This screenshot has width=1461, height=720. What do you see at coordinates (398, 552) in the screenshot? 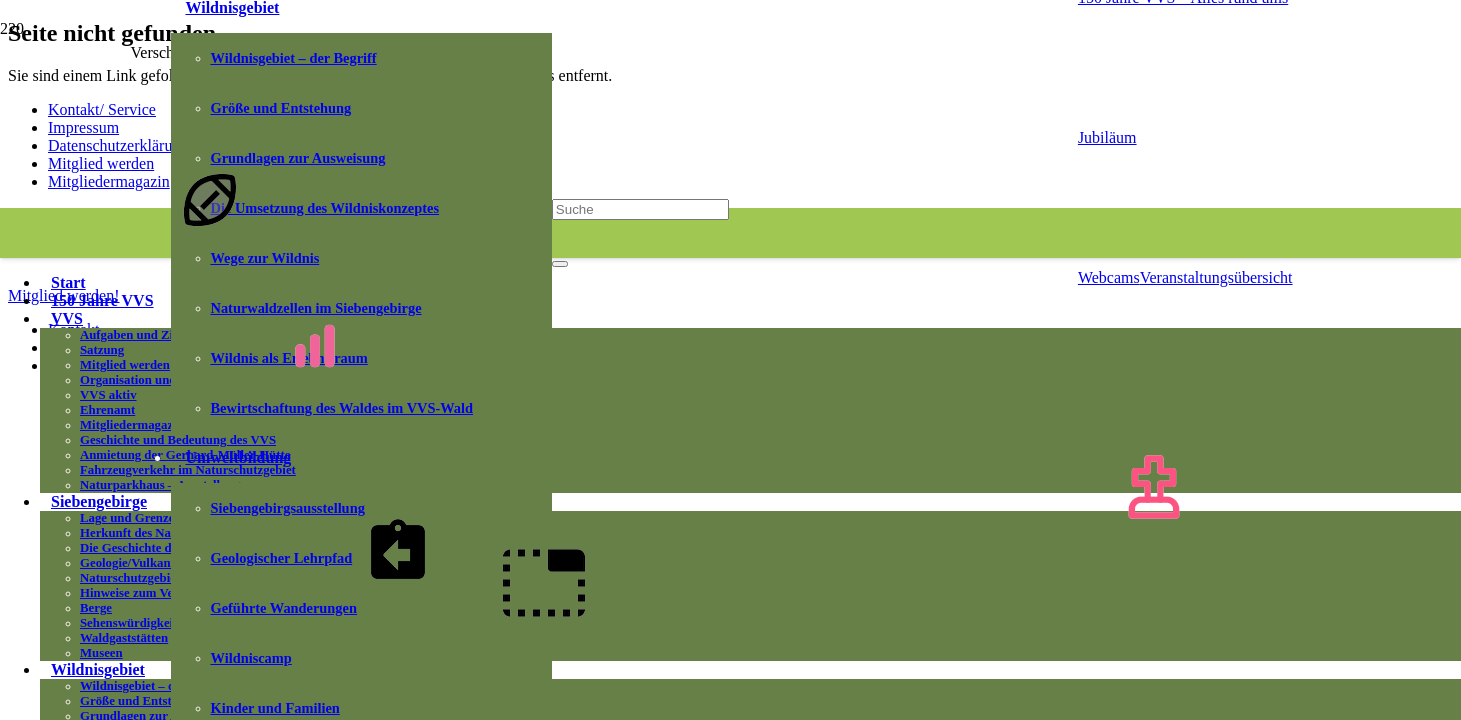
I see `return or send back an assignment` at bounding box center [398, 552].